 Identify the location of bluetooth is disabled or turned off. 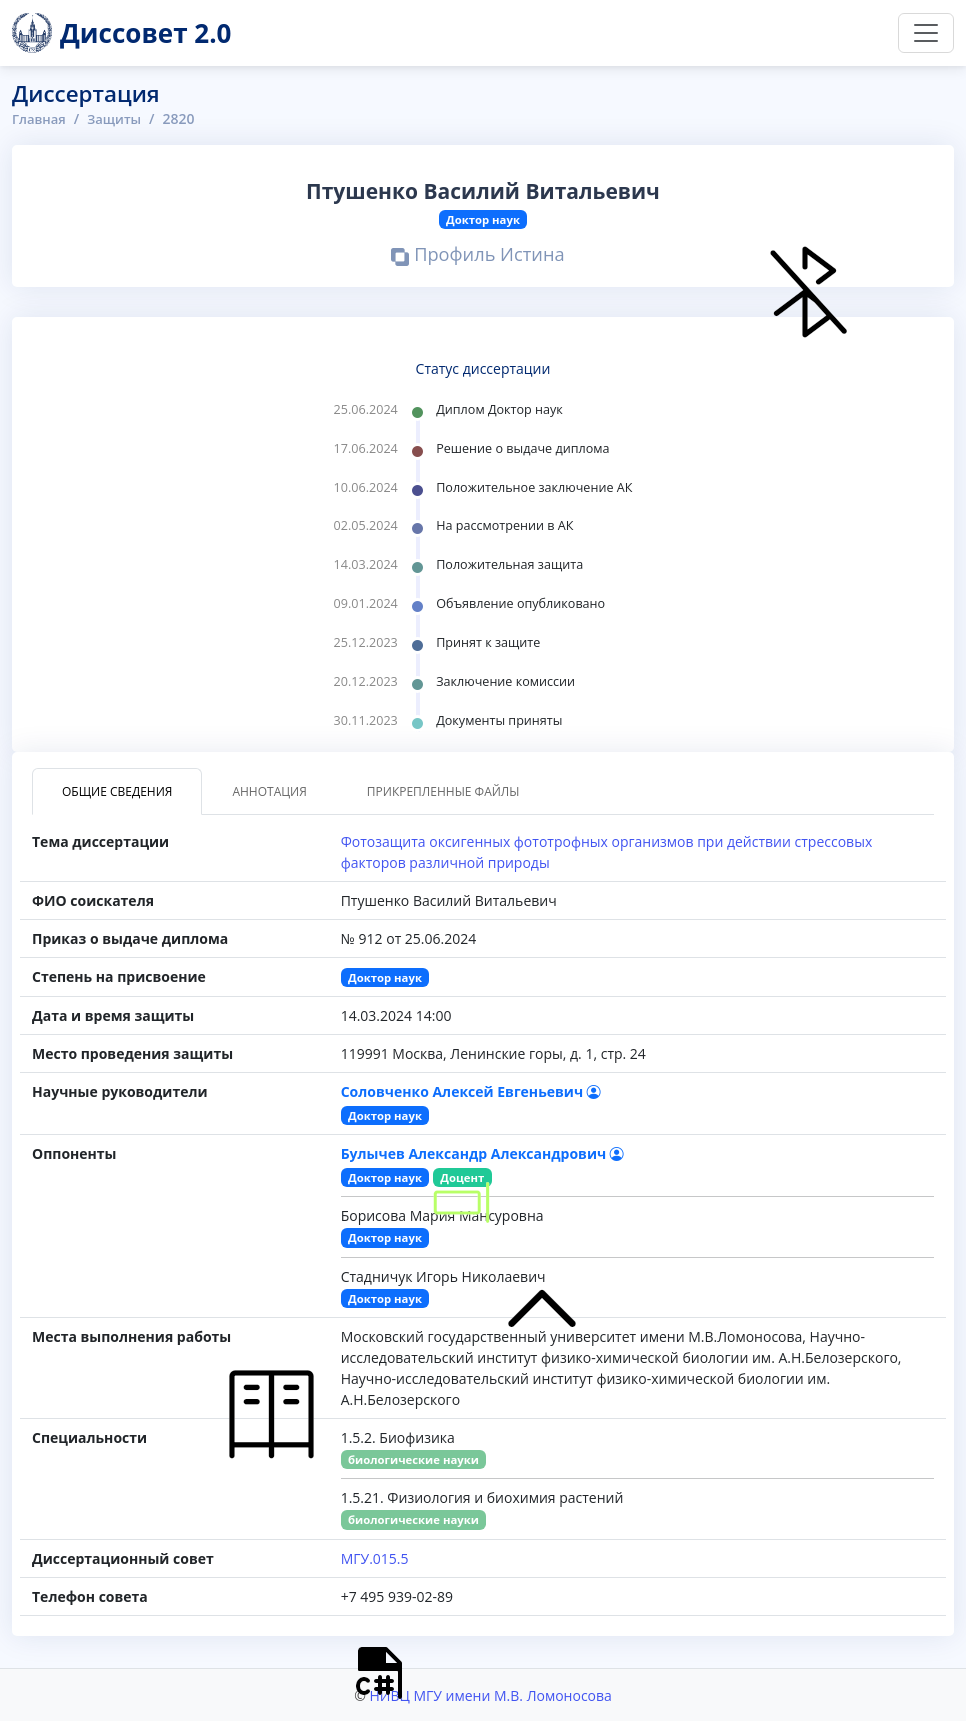
(805, 292).